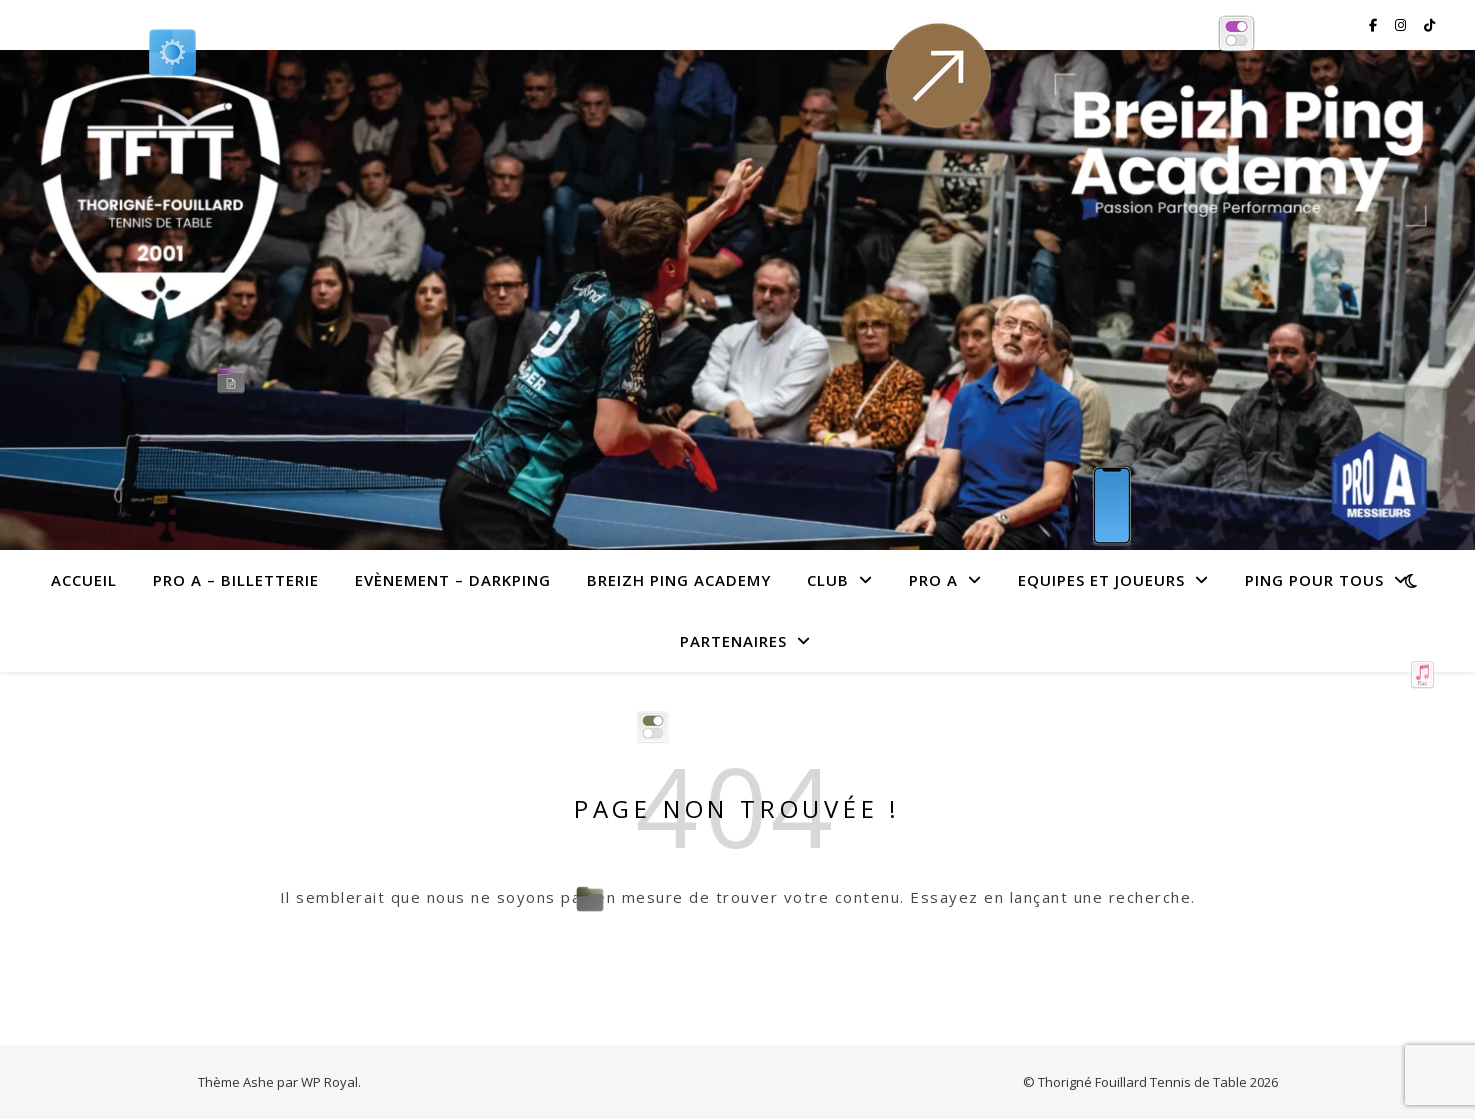 The width and height of the screenshot is (1475, 1119). I want to click on open documents folder, so click(231, 380).